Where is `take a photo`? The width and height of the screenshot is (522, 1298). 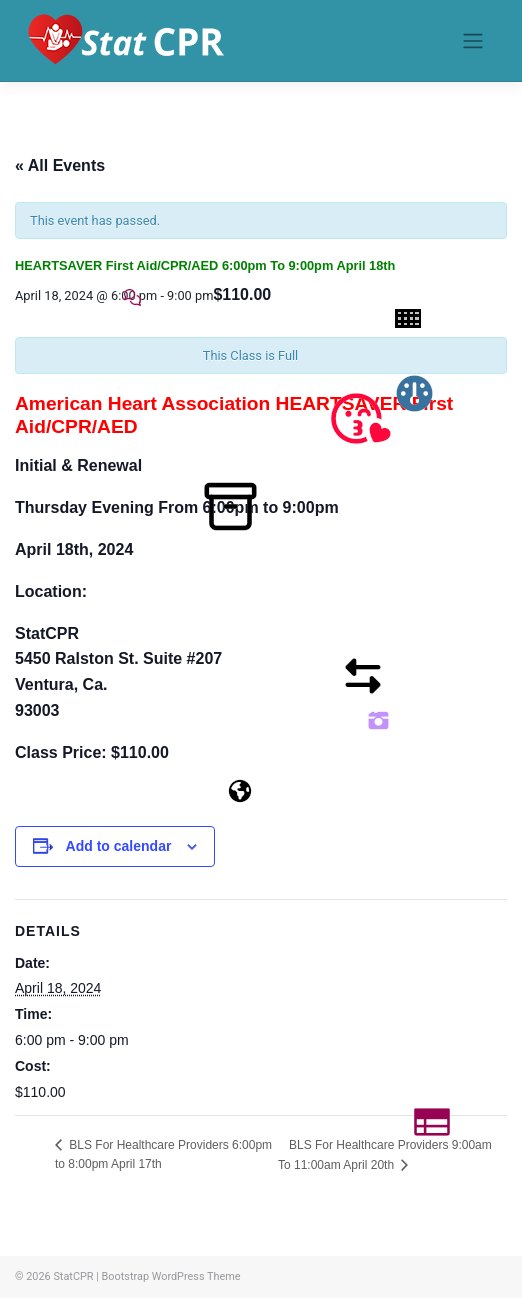
take a photo is located at coordinates (378, 720).